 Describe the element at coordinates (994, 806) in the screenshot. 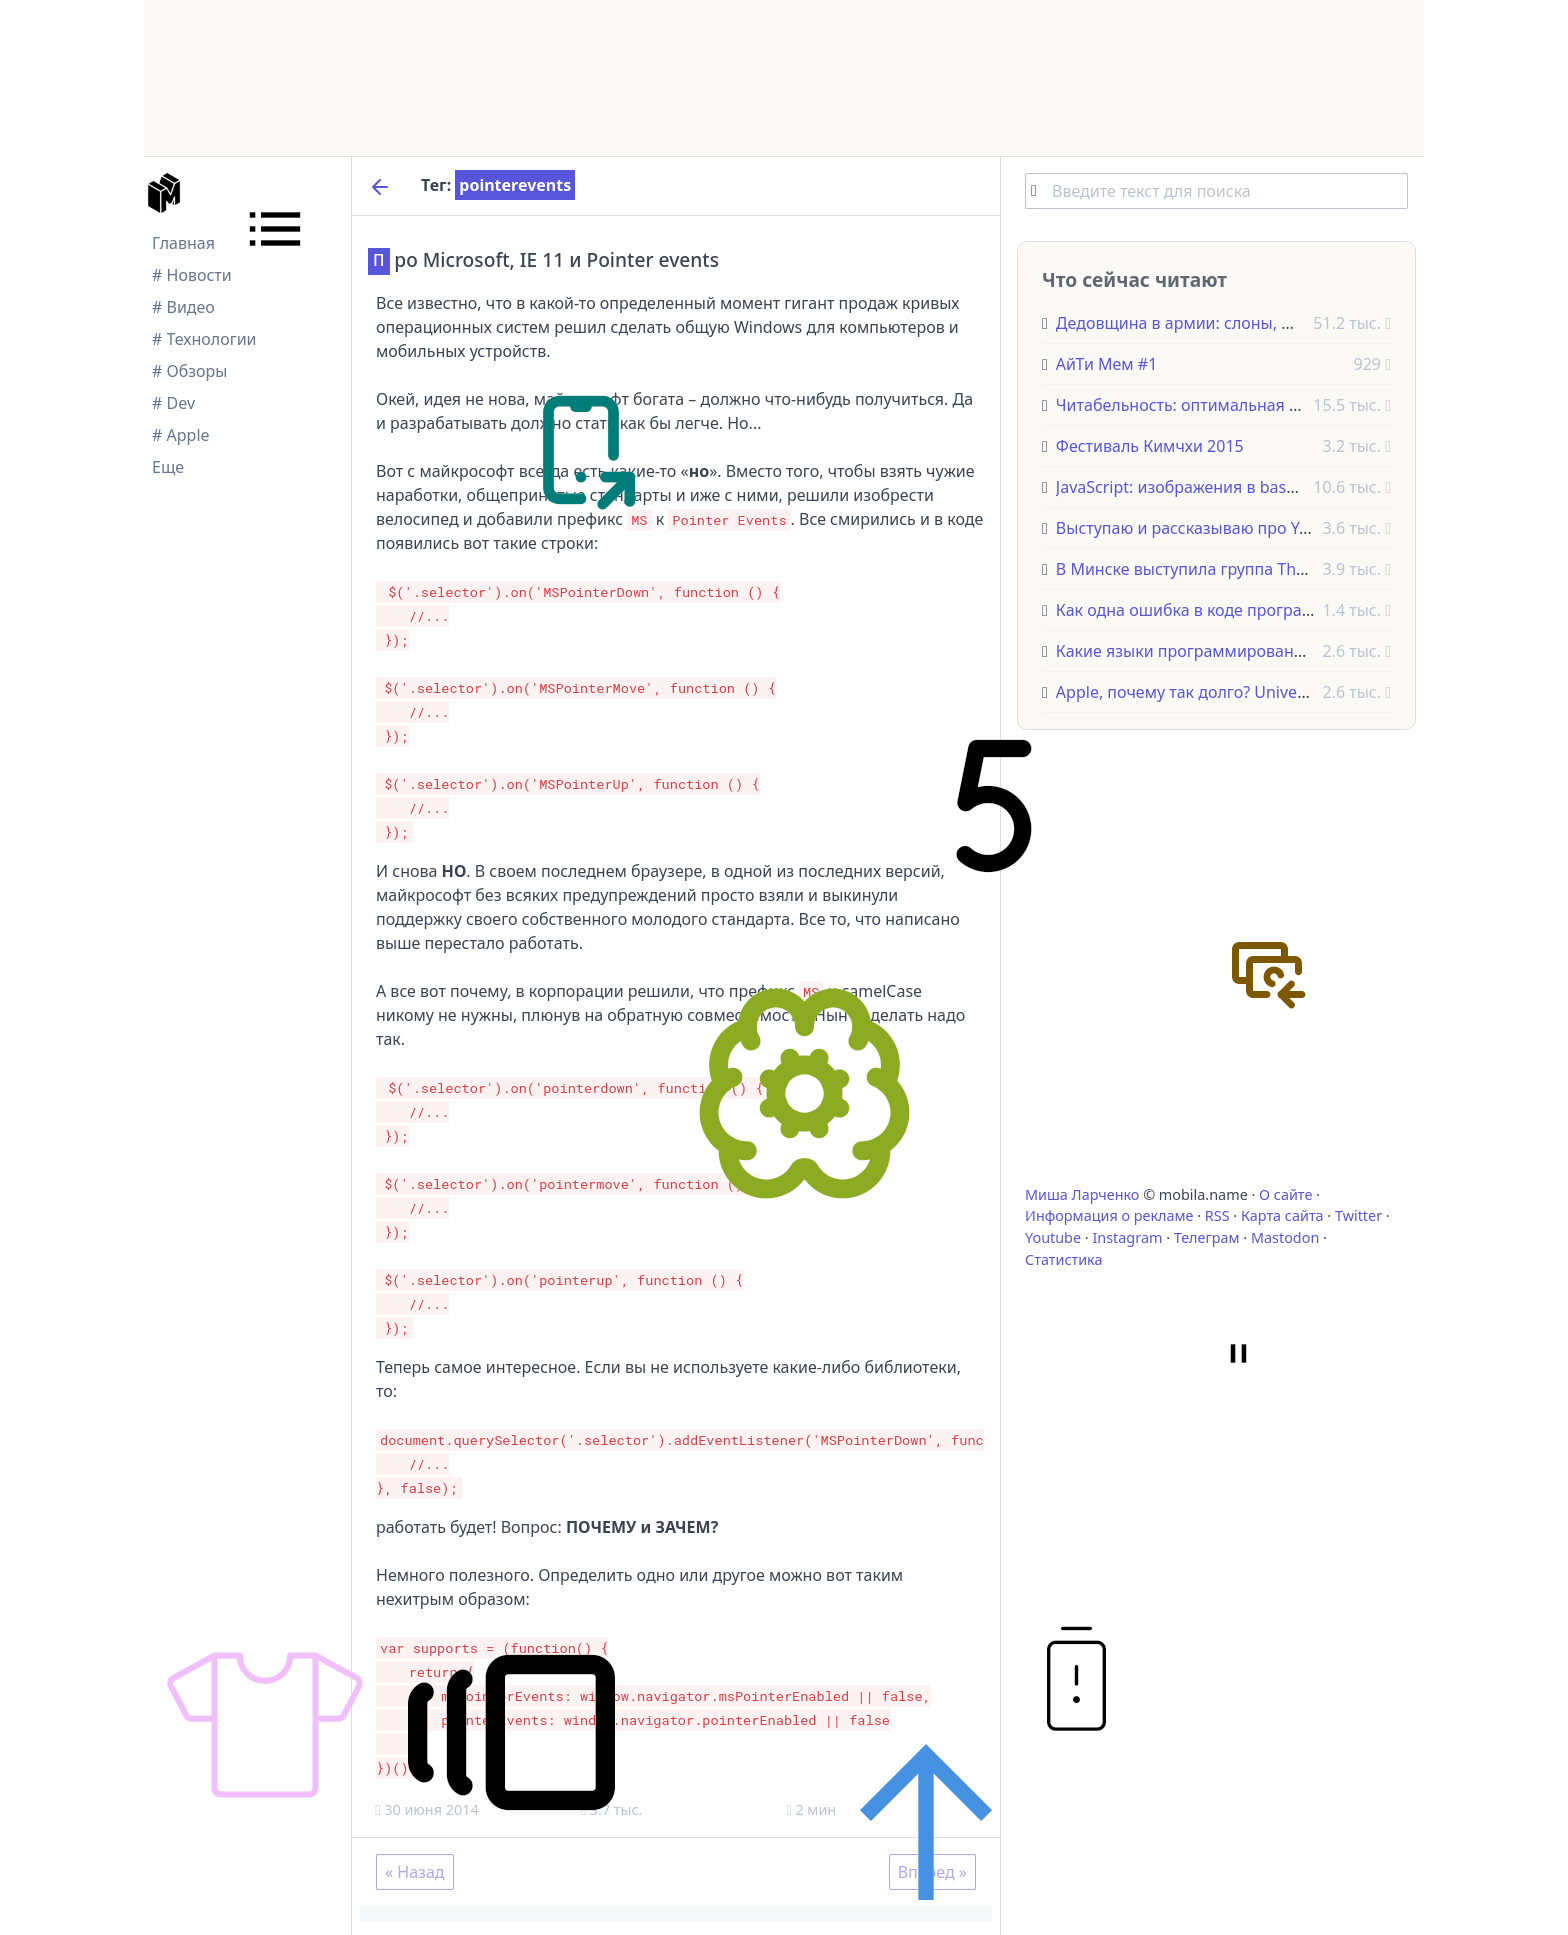

I see `indicates the number five in a list or sequence` at that location.